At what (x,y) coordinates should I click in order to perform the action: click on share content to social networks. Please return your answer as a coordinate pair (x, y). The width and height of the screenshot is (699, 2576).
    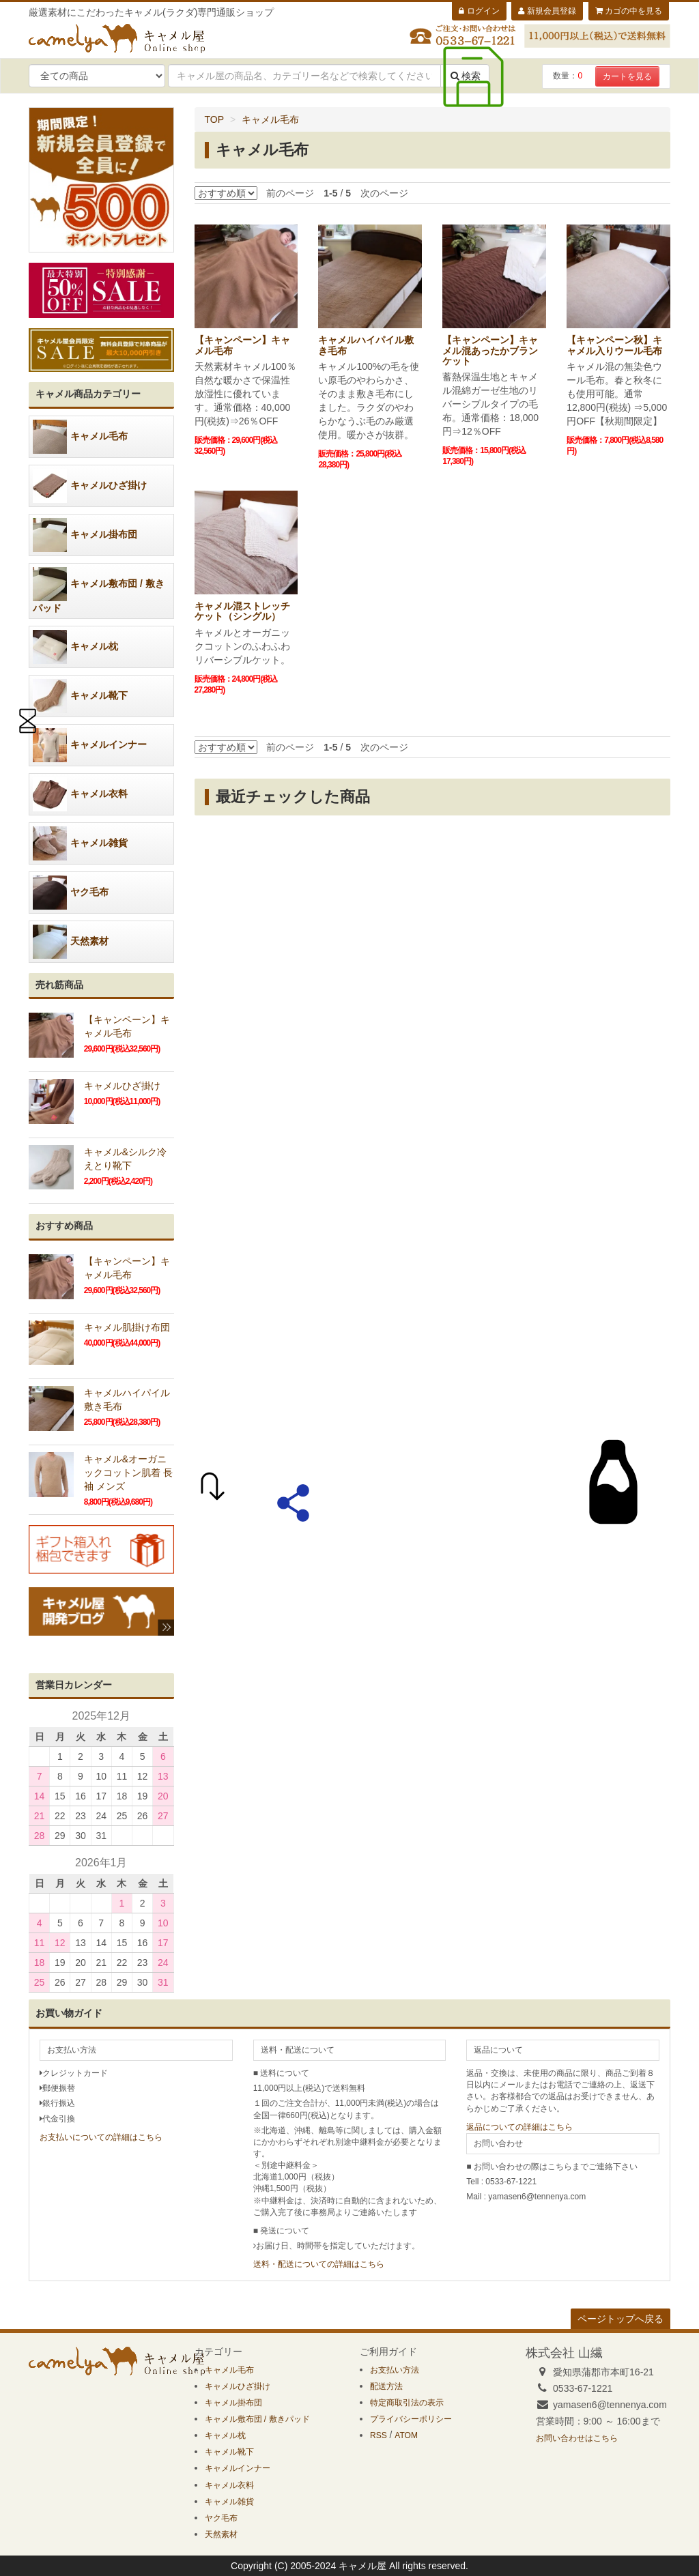
    Looking at the image, I should click on (294, 1503).